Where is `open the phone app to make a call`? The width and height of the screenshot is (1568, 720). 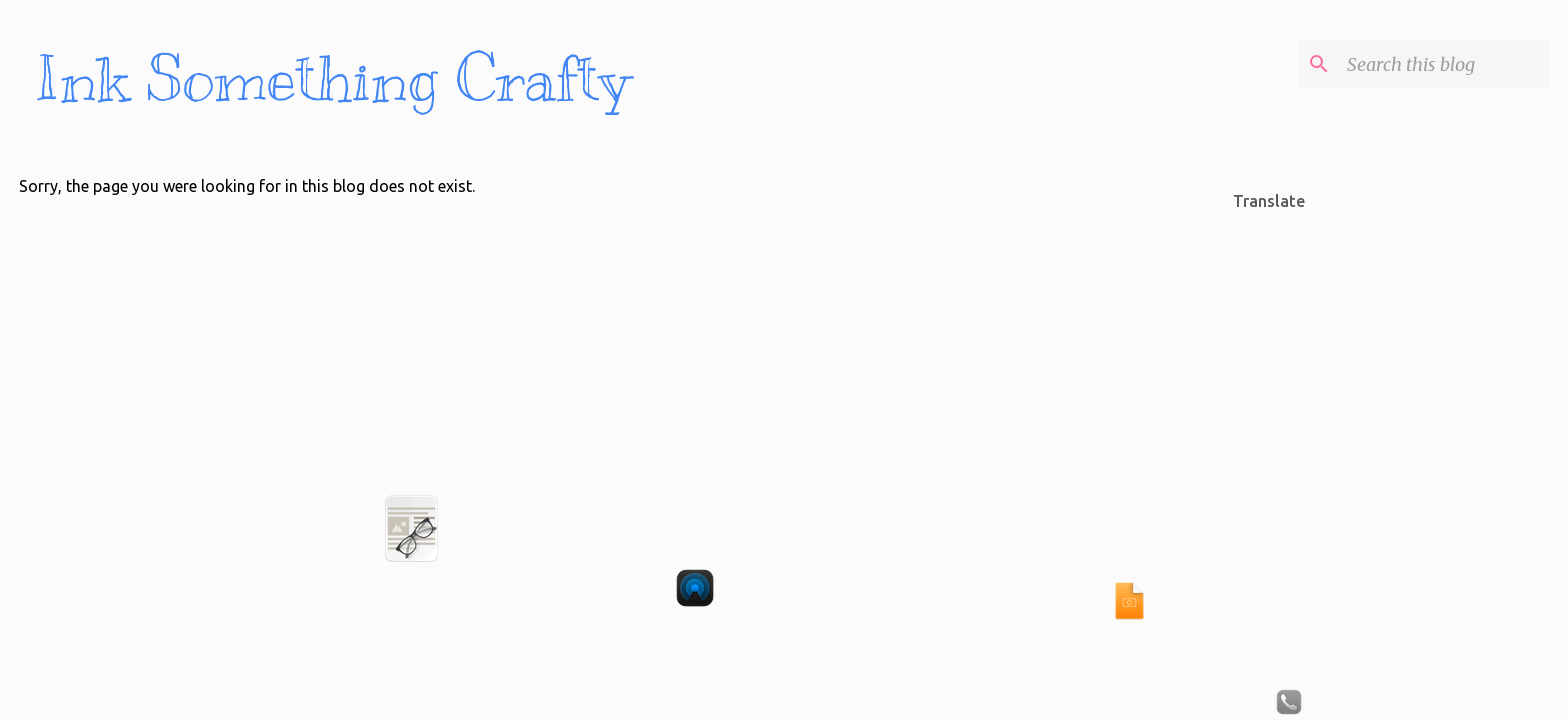 open the phone app to make a call is located at coordinates (1289, 702).